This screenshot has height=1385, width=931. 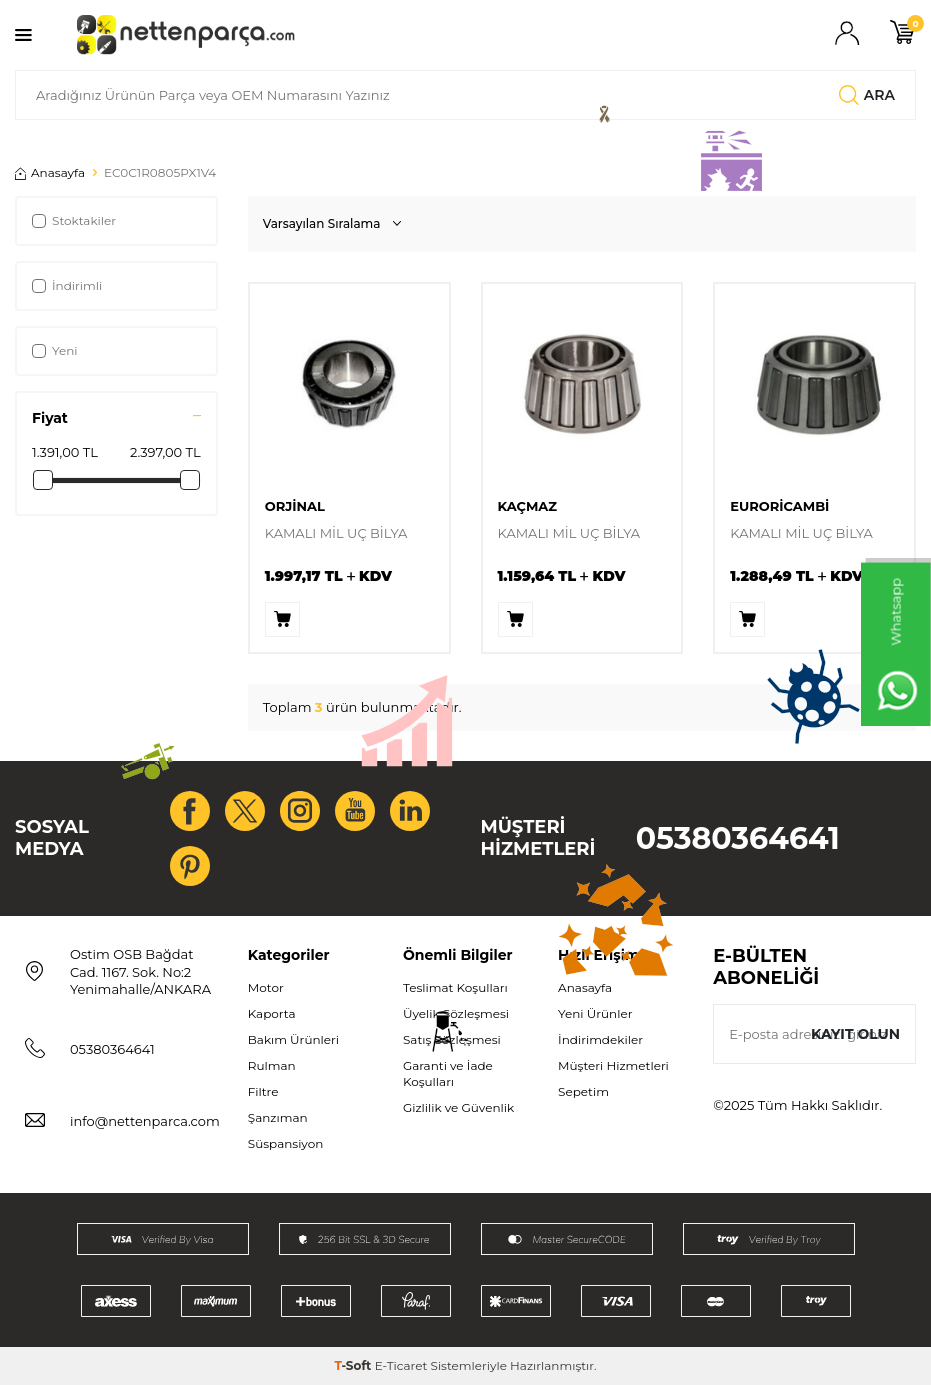 I want to click on report a bug or software issue, so click(x=813, y=696).